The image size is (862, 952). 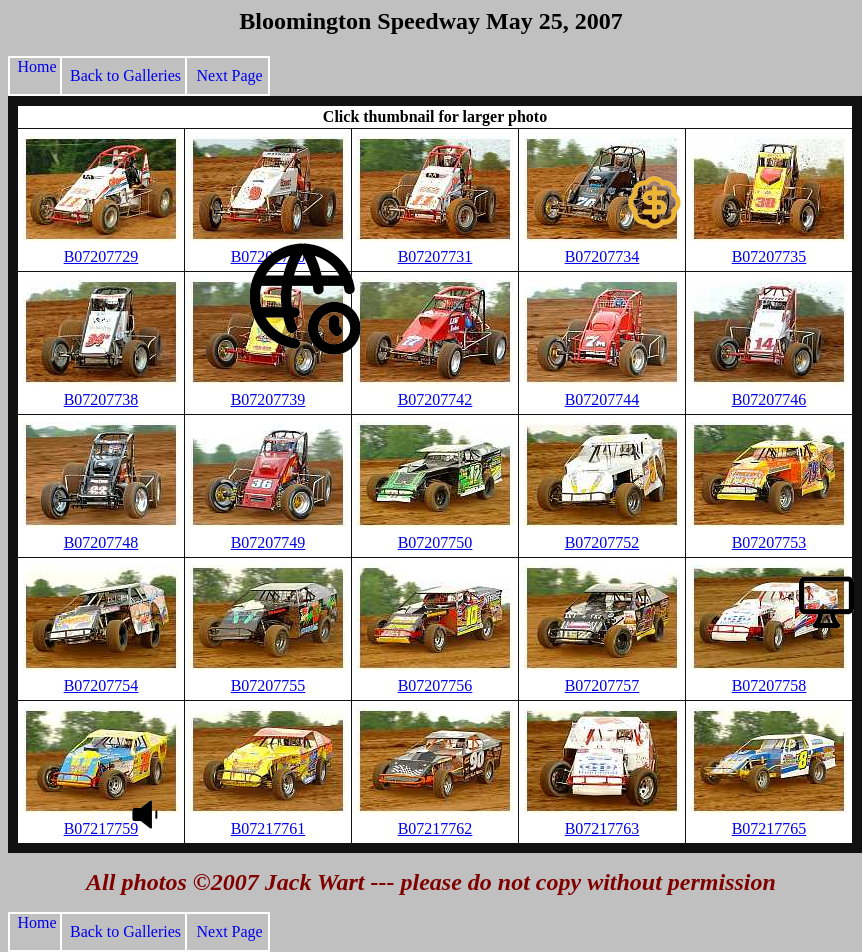 I want to click on view desktop version of site, so click(x=826, y=600).